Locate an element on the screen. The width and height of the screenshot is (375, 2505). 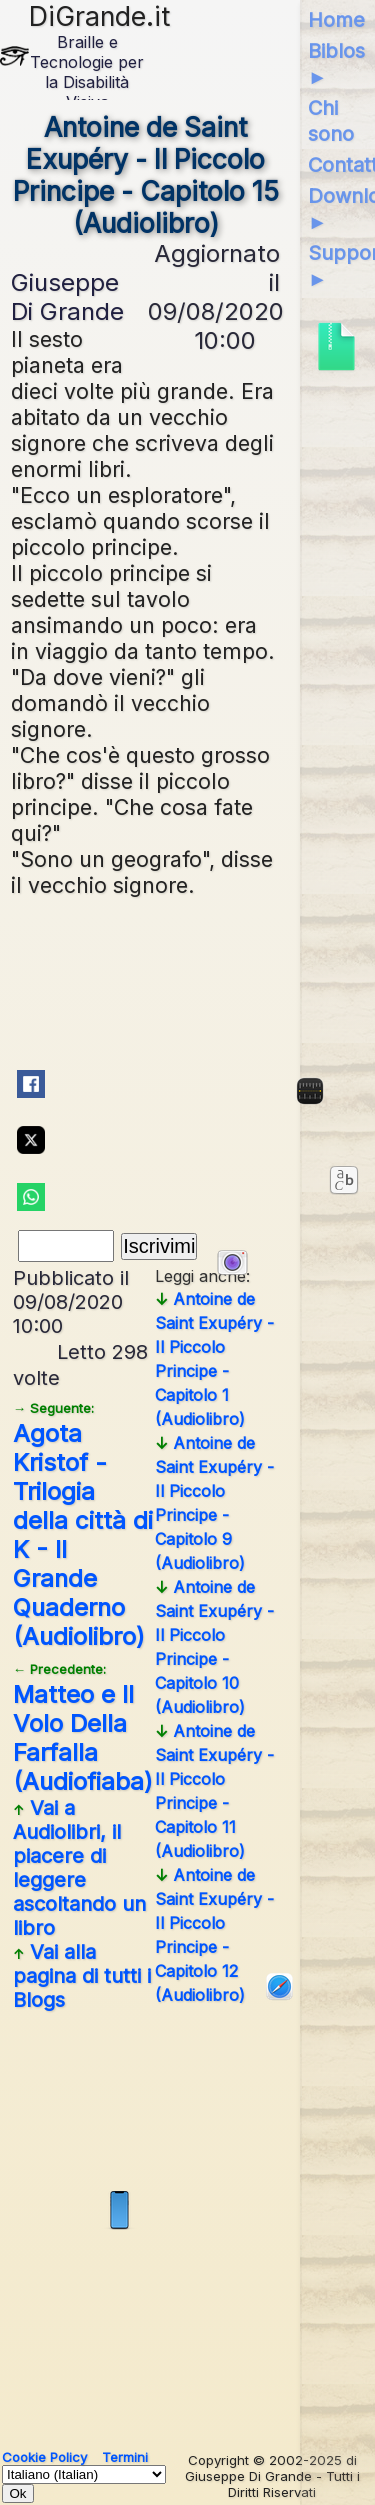
open cheese webcam application is located at coordinates (232, 1262).